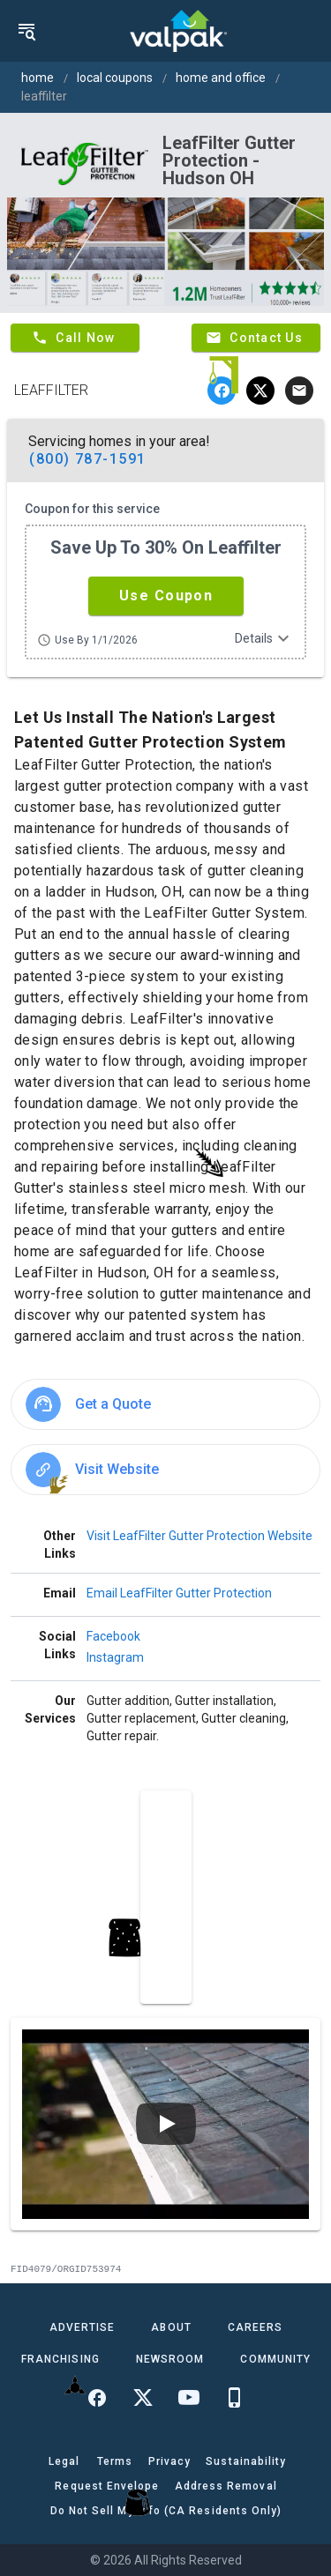  What do you see at coordinates (124, 1937) in the screenshot?
I see `food or bakery category indicator` at bounding box center [124, 1937].